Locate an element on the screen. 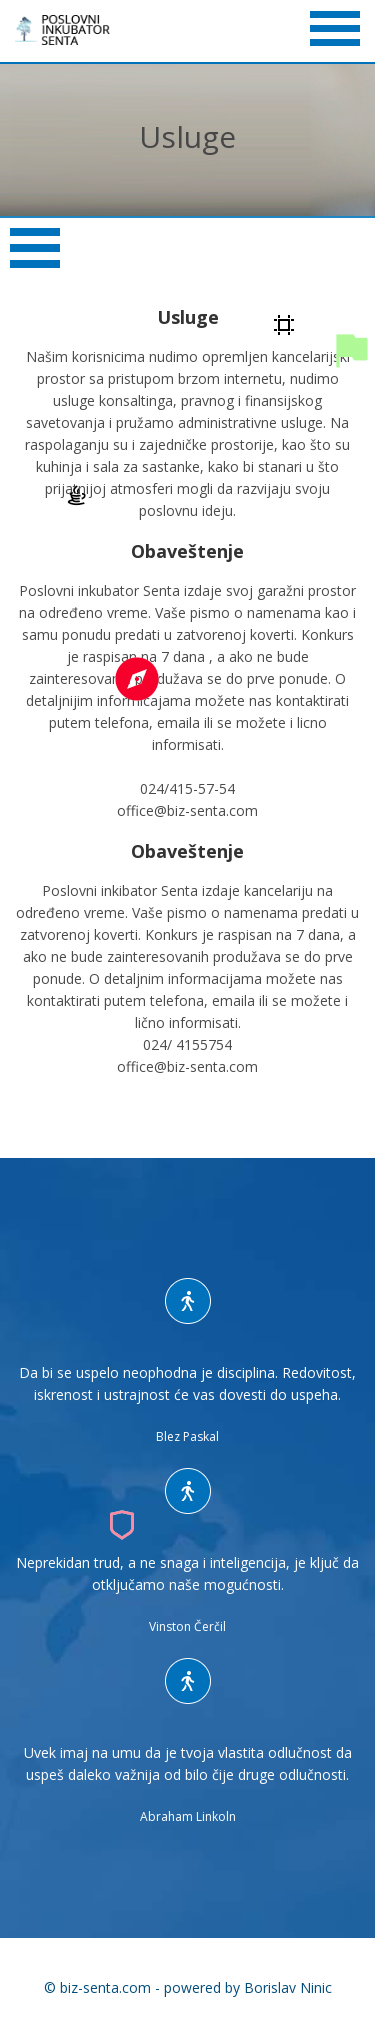  indicates java programming language or technology is located at coordinates (77, 496).